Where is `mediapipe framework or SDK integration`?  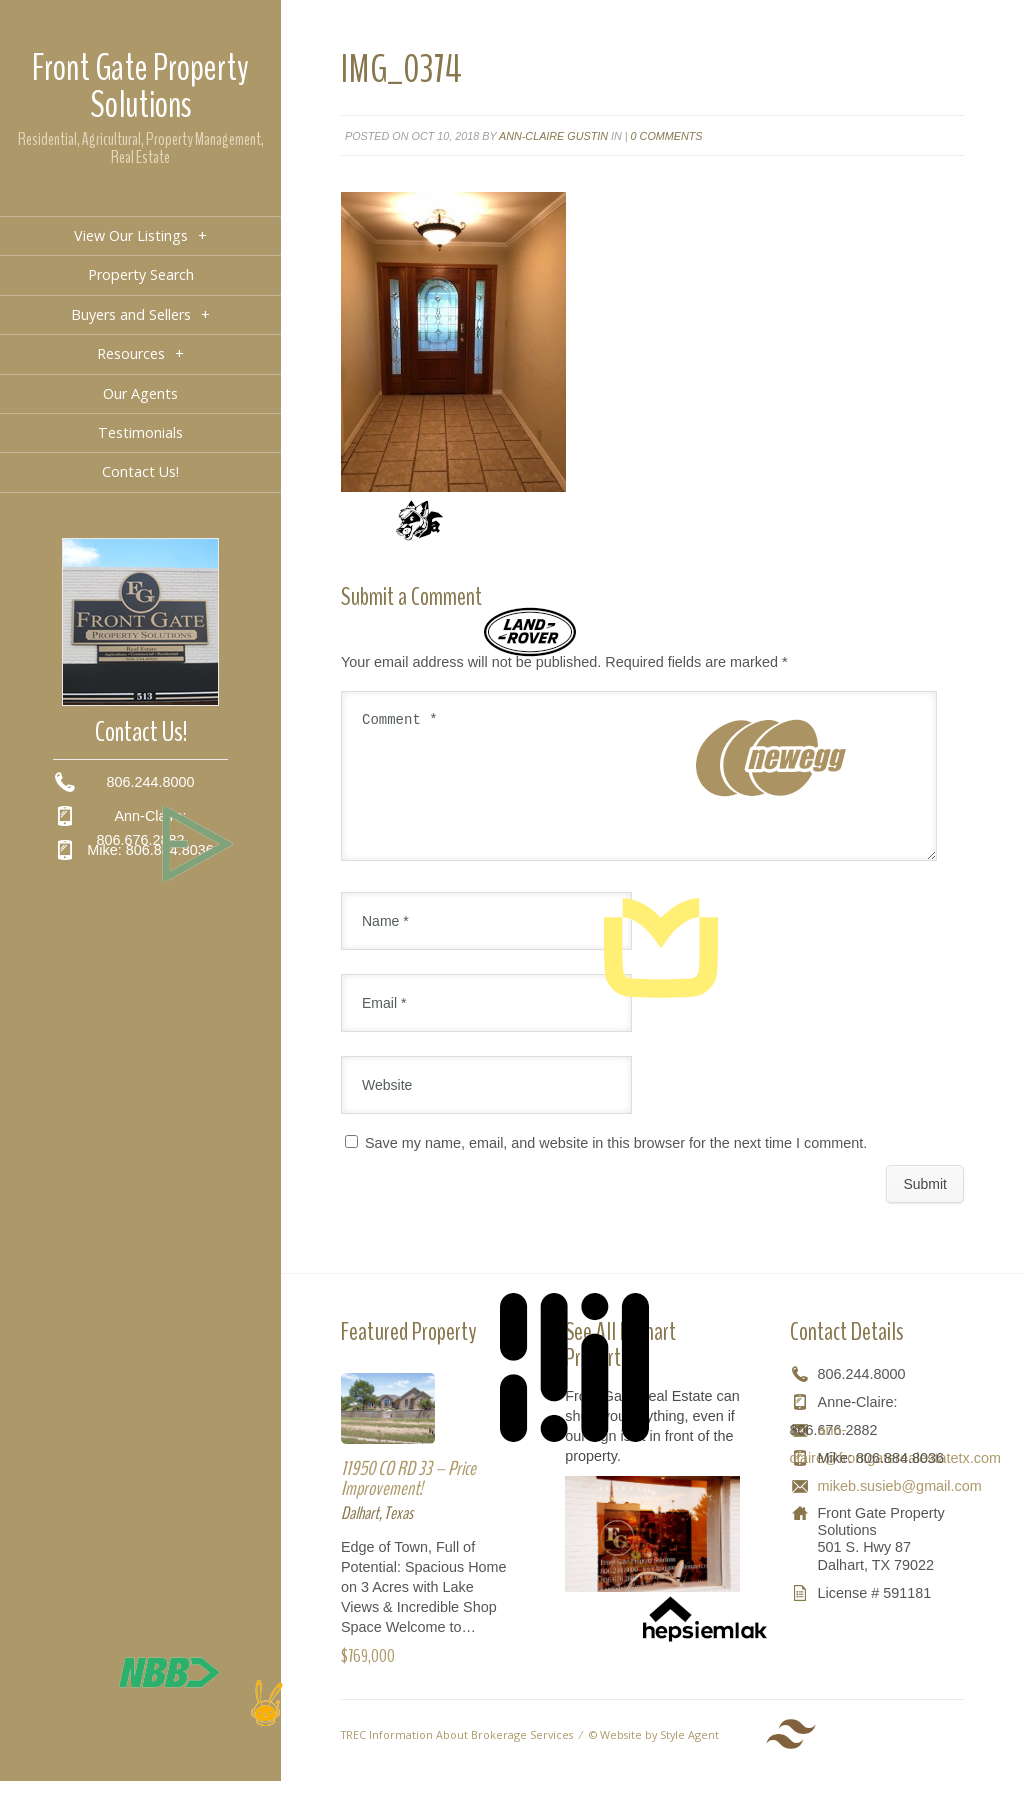 mediapipe framework or SDK integration is located at coordinates (574, 1367).